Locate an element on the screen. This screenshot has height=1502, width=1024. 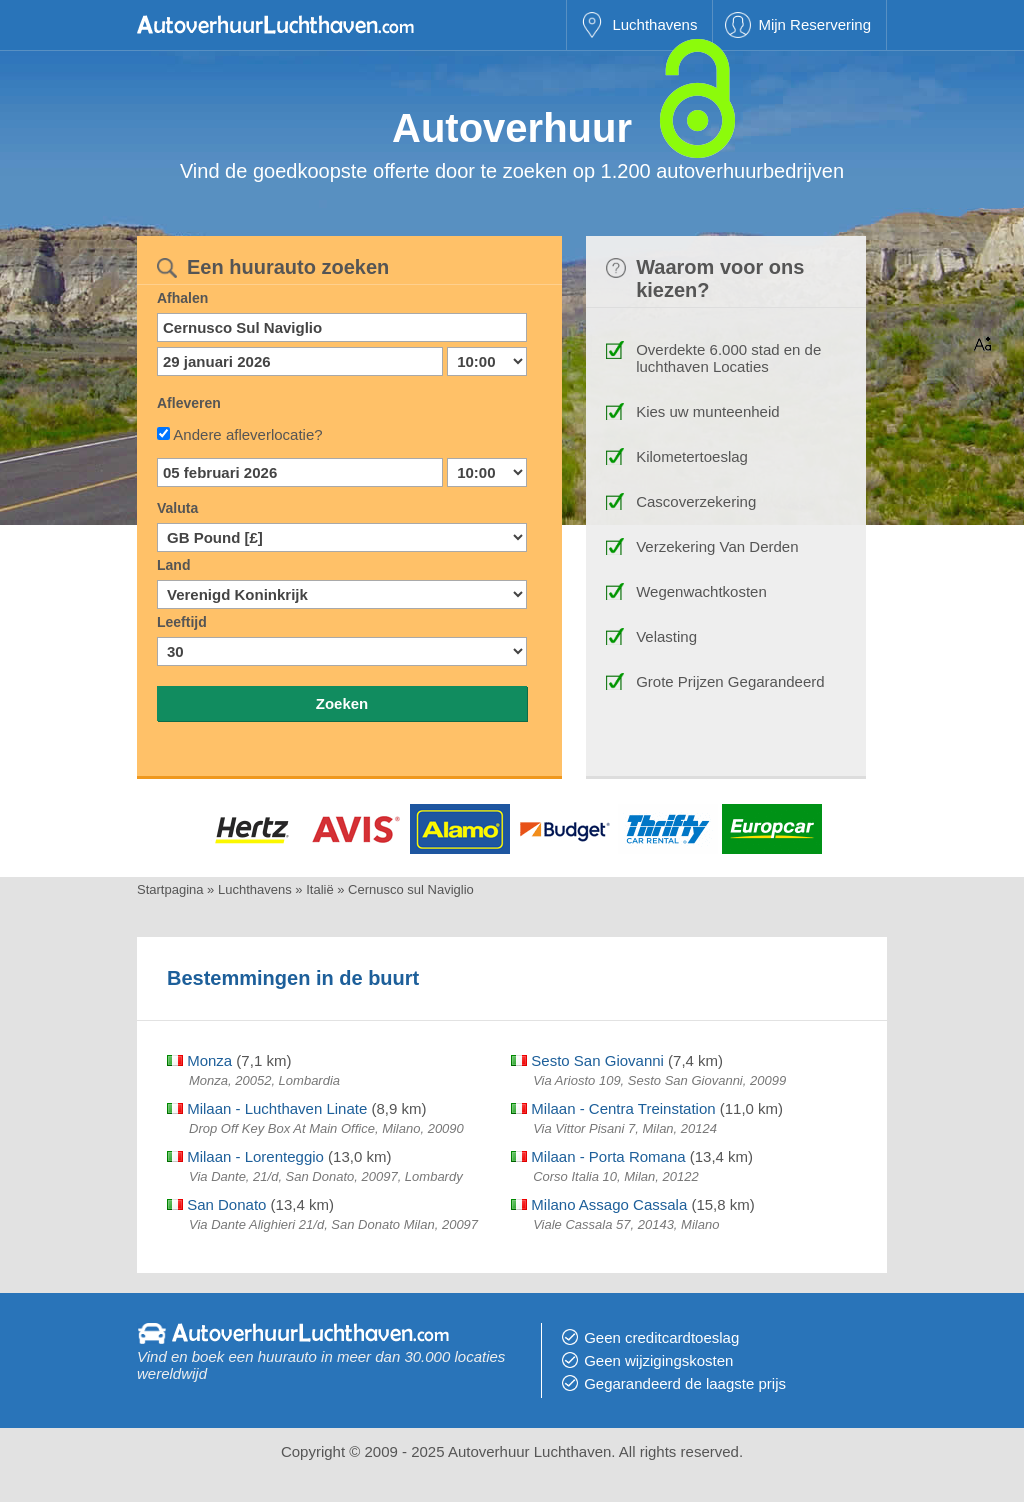
indicates open access content available without subscription is located at coordinates (697, 98).